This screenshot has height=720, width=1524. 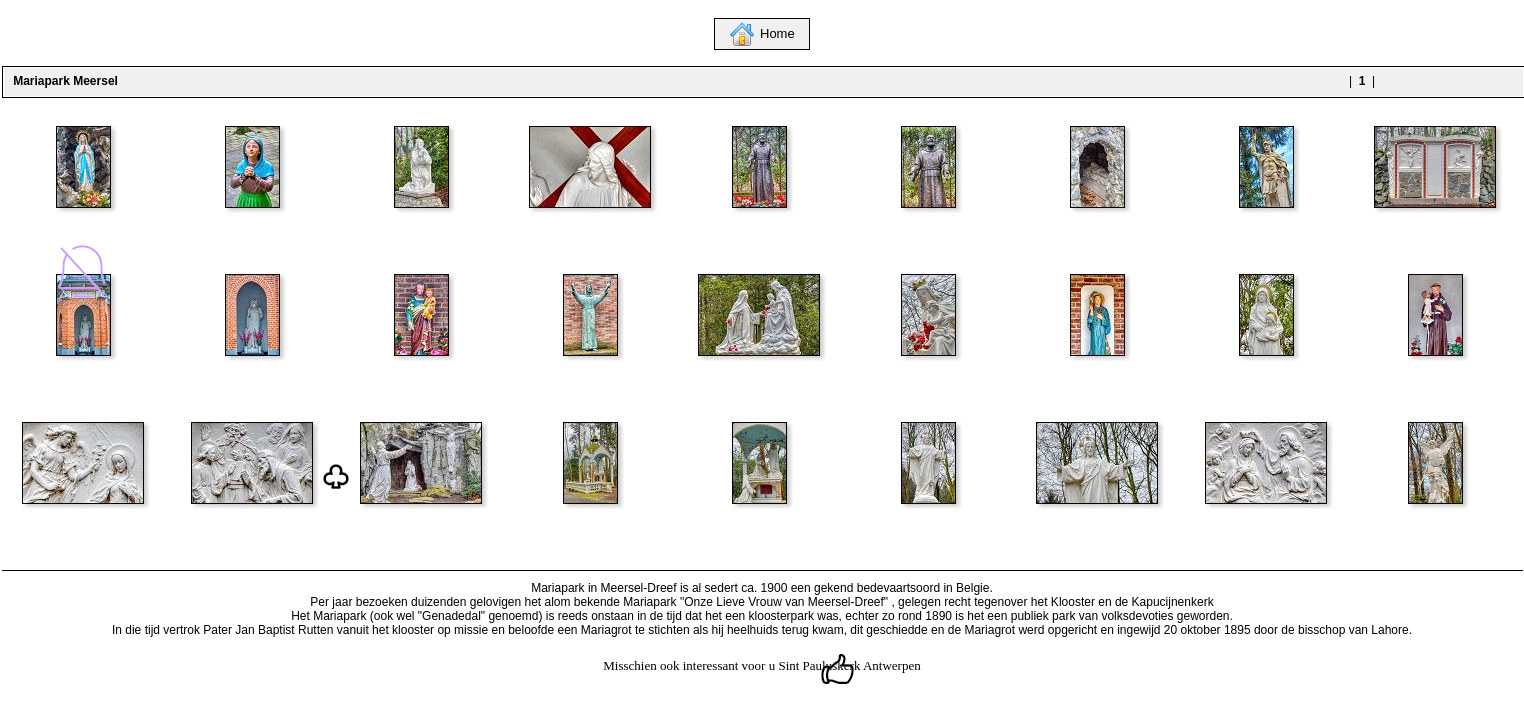 I want to click on select clubs suit in a card game, so click(x=336, y=477).